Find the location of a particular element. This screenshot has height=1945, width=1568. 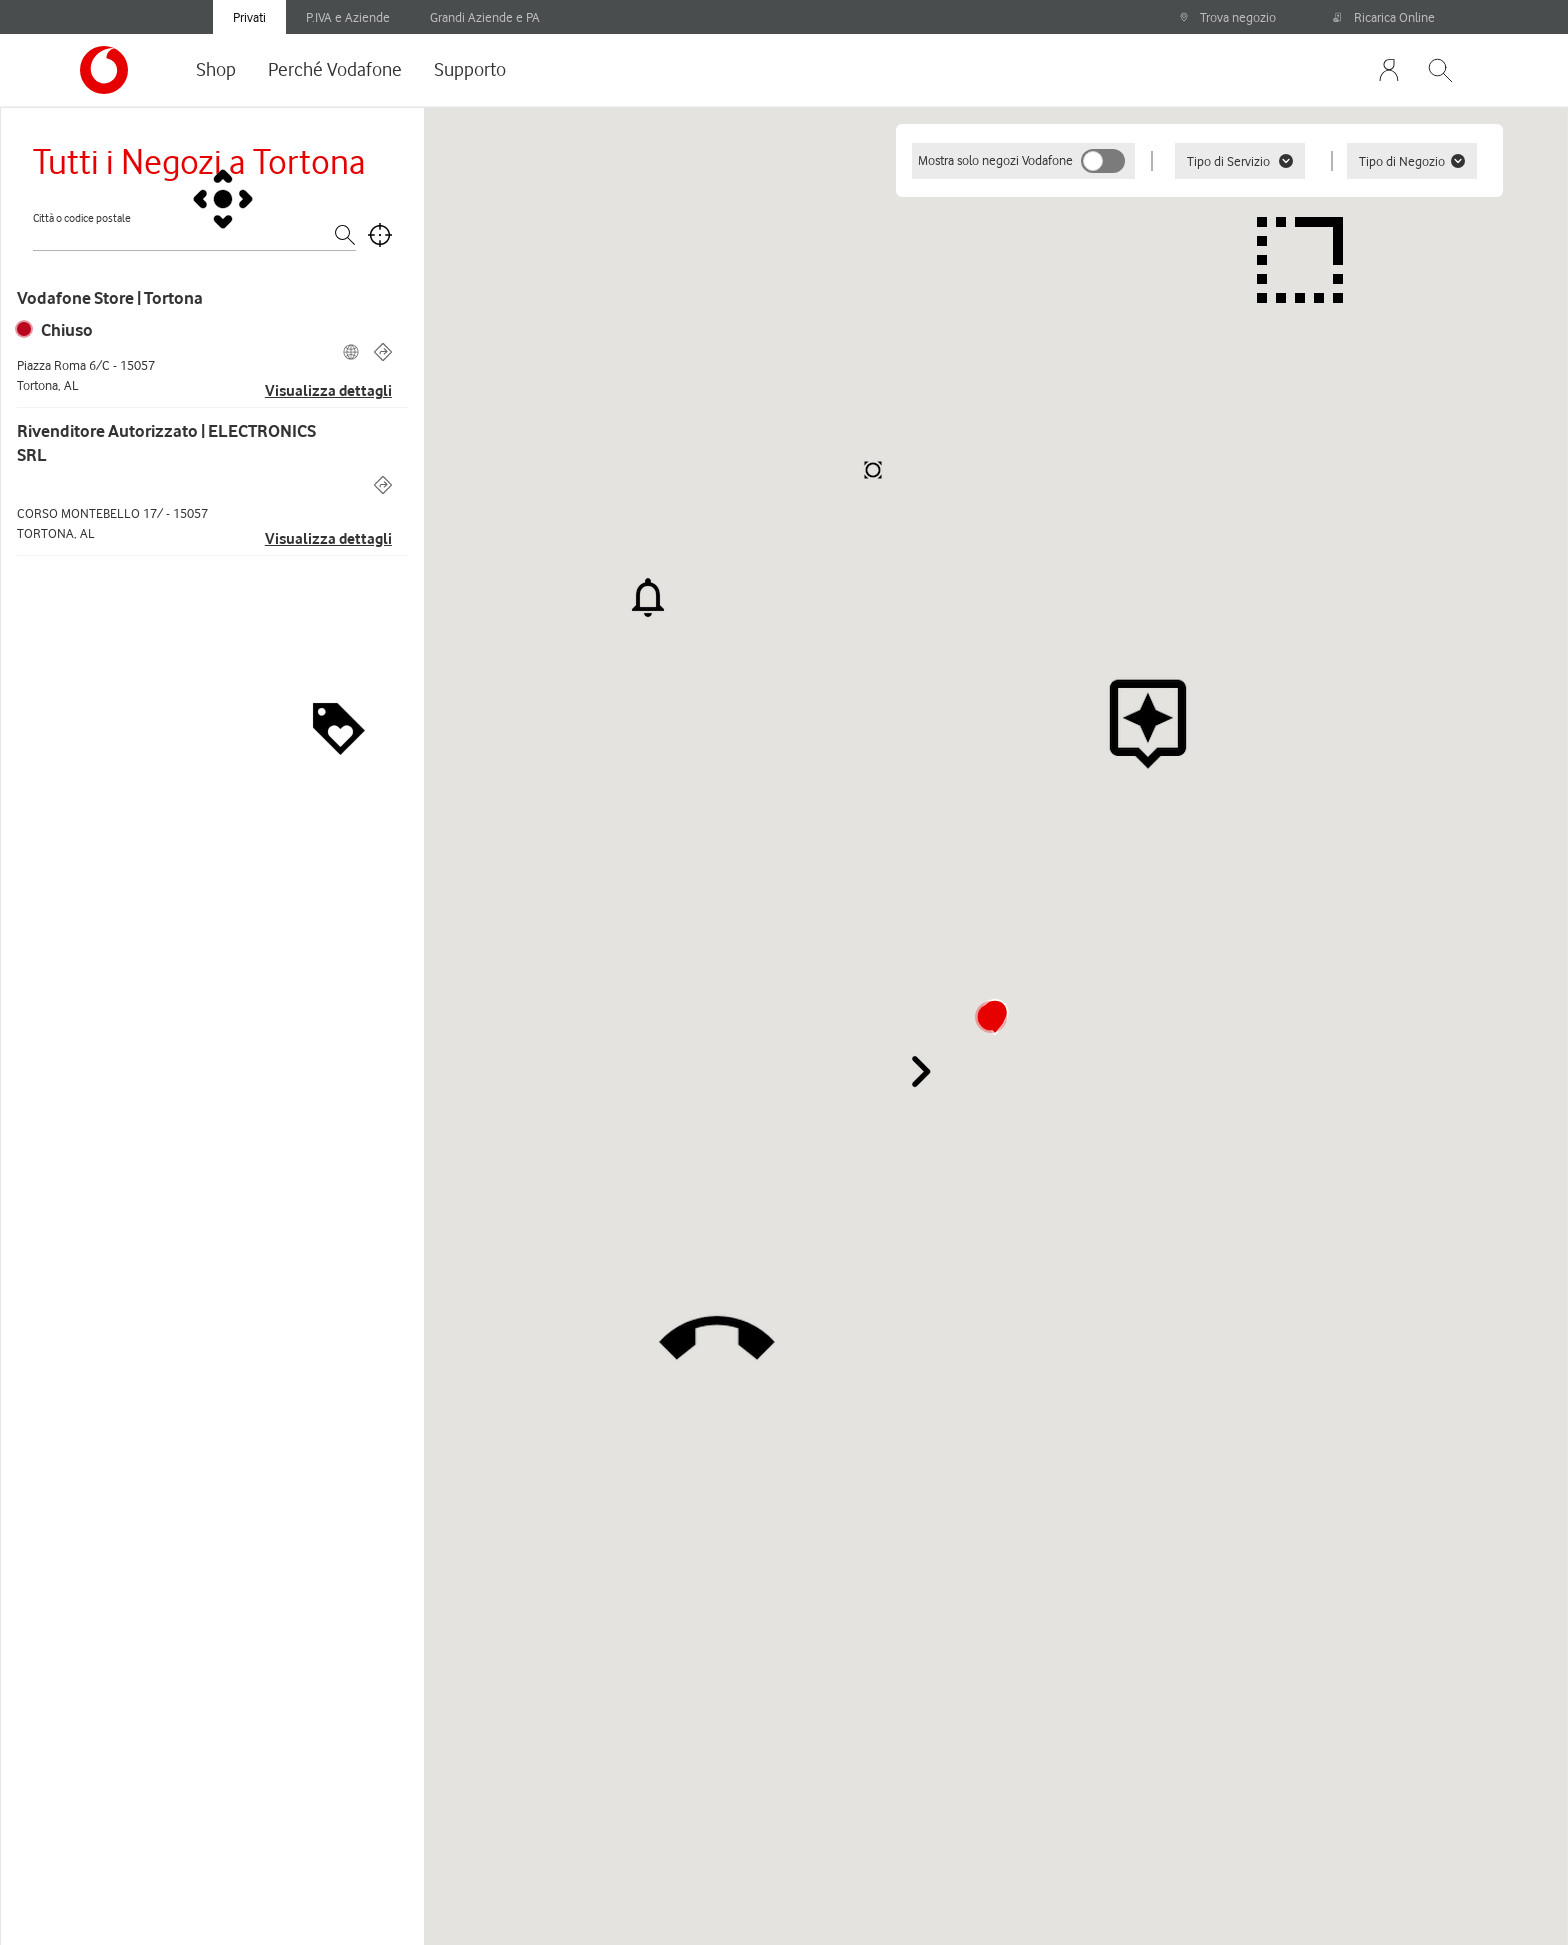

access AI assistant or smart suggestions is located at coordinates (1148, 722).